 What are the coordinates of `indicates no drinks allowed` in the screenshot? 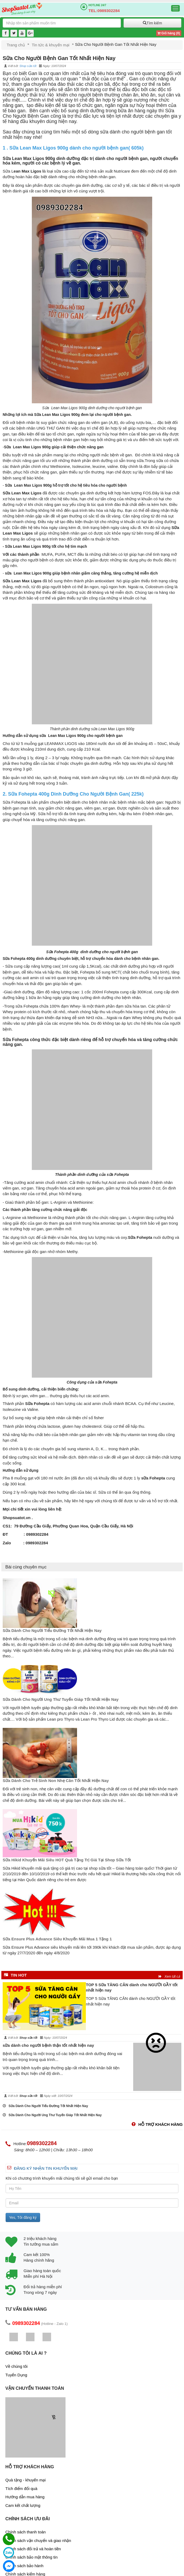 It's located at (54, 2417).